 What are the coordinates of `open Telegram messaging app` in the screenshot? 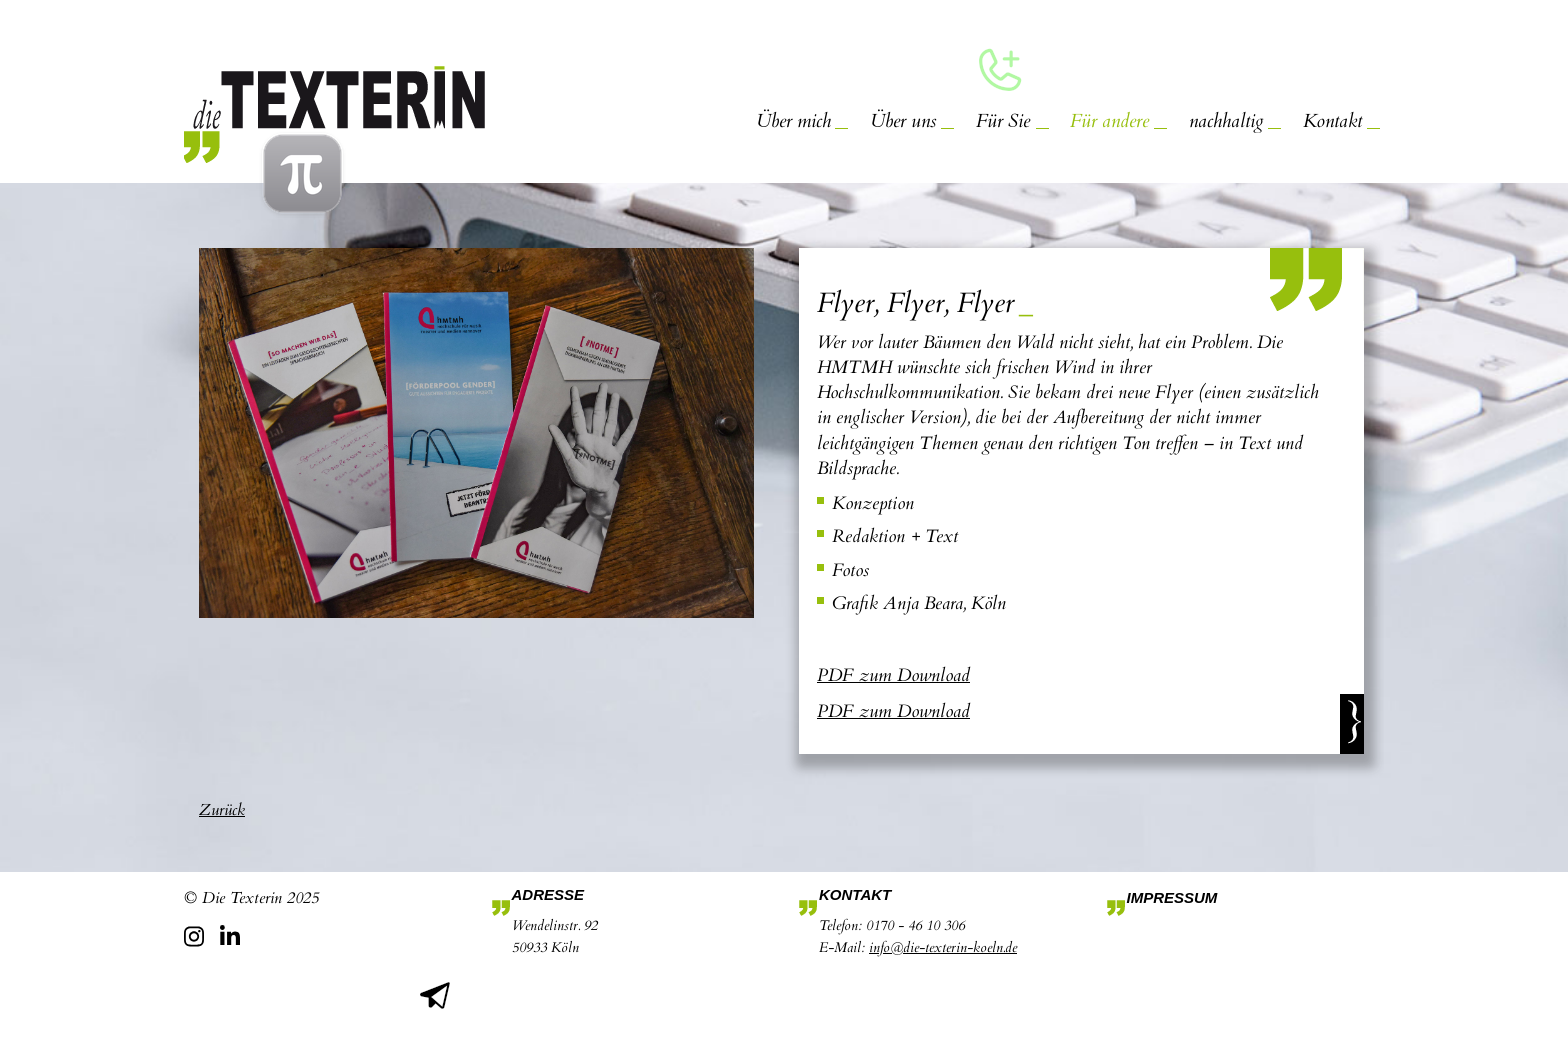 It's located at (436, 996).